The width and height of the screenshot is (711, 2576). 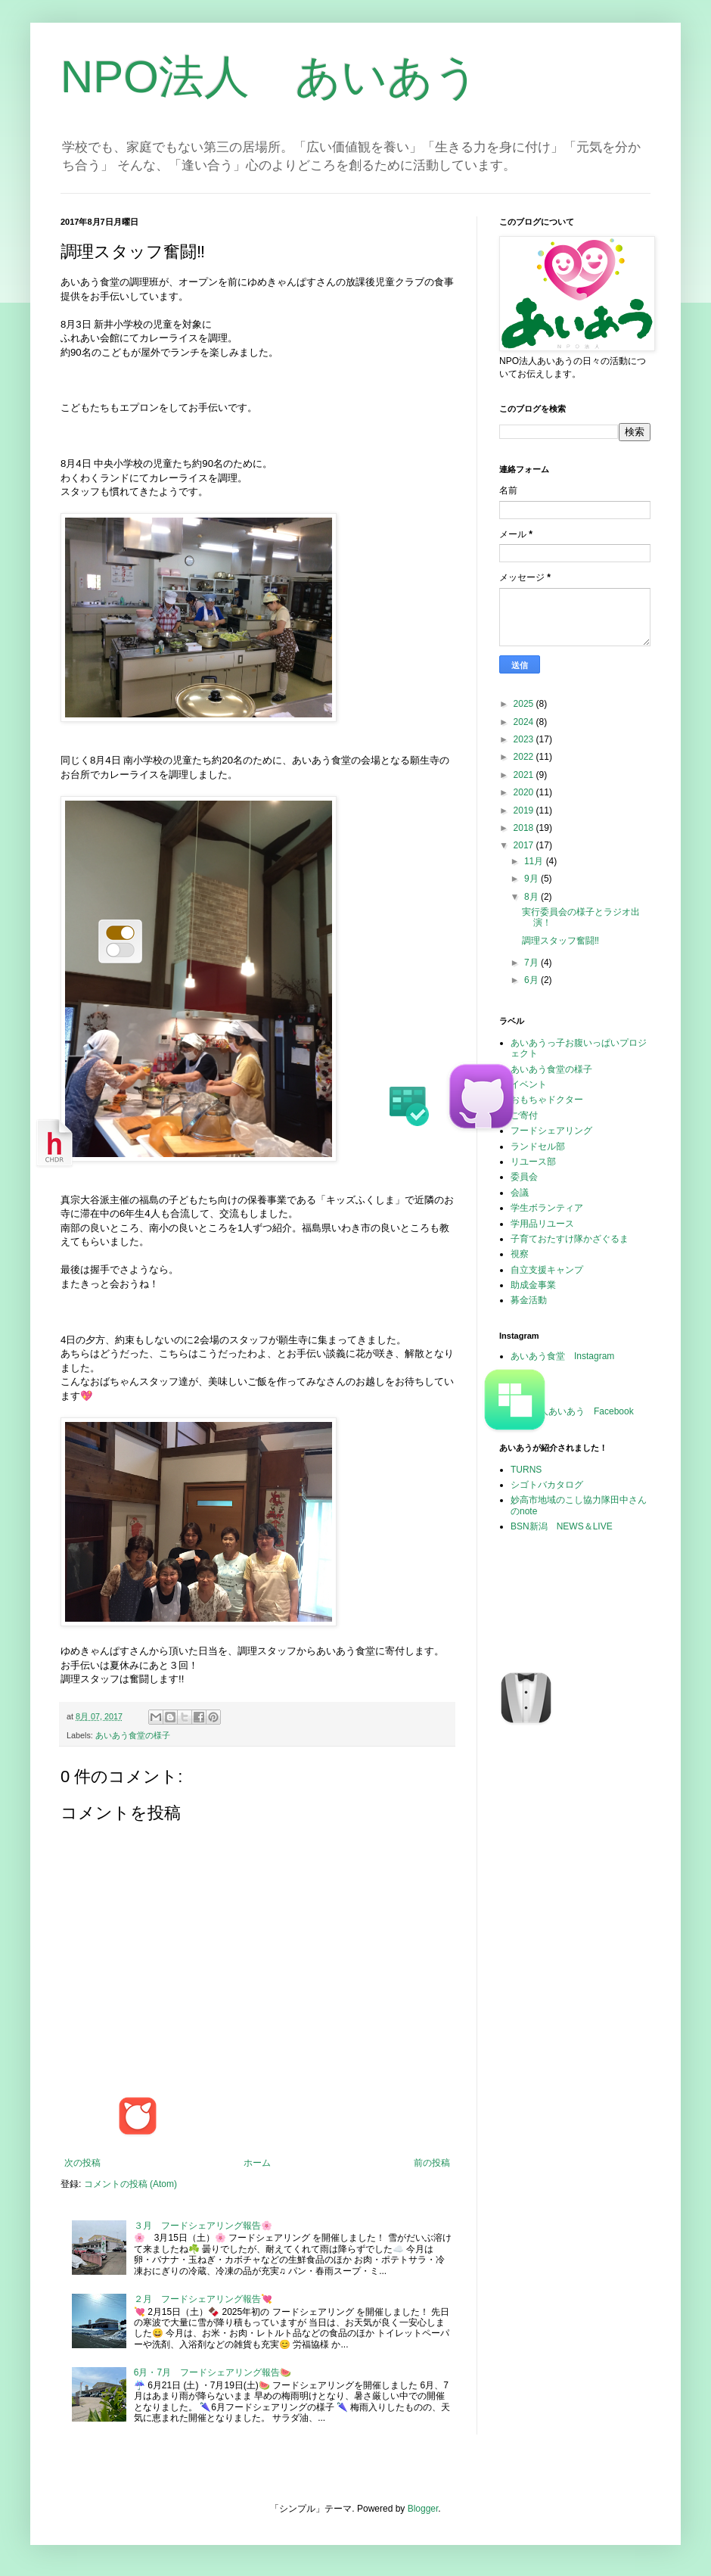 What do you see at coordinates (120, 941) in the screenshot?
I see `open system tweaks or settings customization` at bounding box center [120, 941].